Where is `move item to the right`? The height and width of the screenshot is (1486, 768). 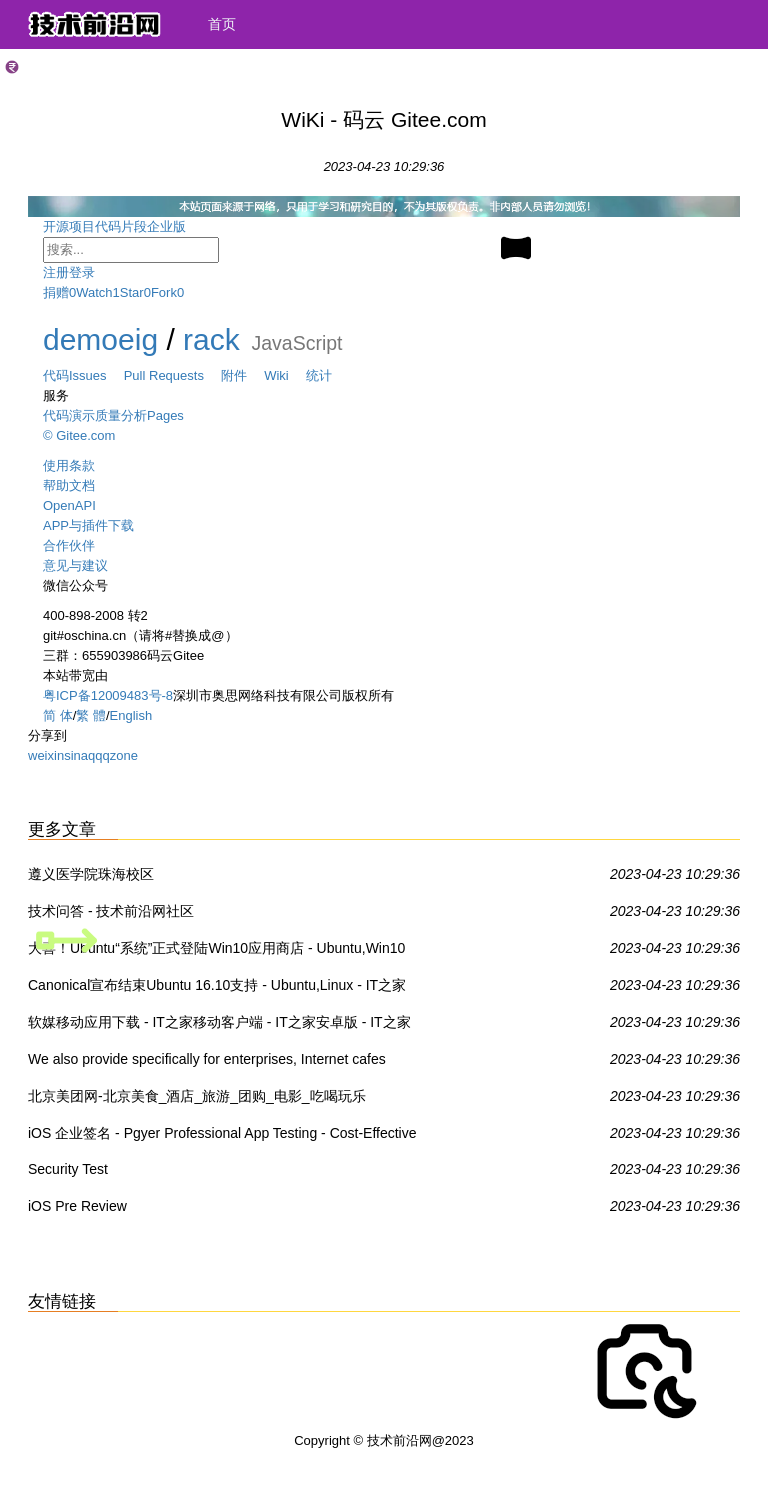
move item to the right is located at coordinates (66, 940).